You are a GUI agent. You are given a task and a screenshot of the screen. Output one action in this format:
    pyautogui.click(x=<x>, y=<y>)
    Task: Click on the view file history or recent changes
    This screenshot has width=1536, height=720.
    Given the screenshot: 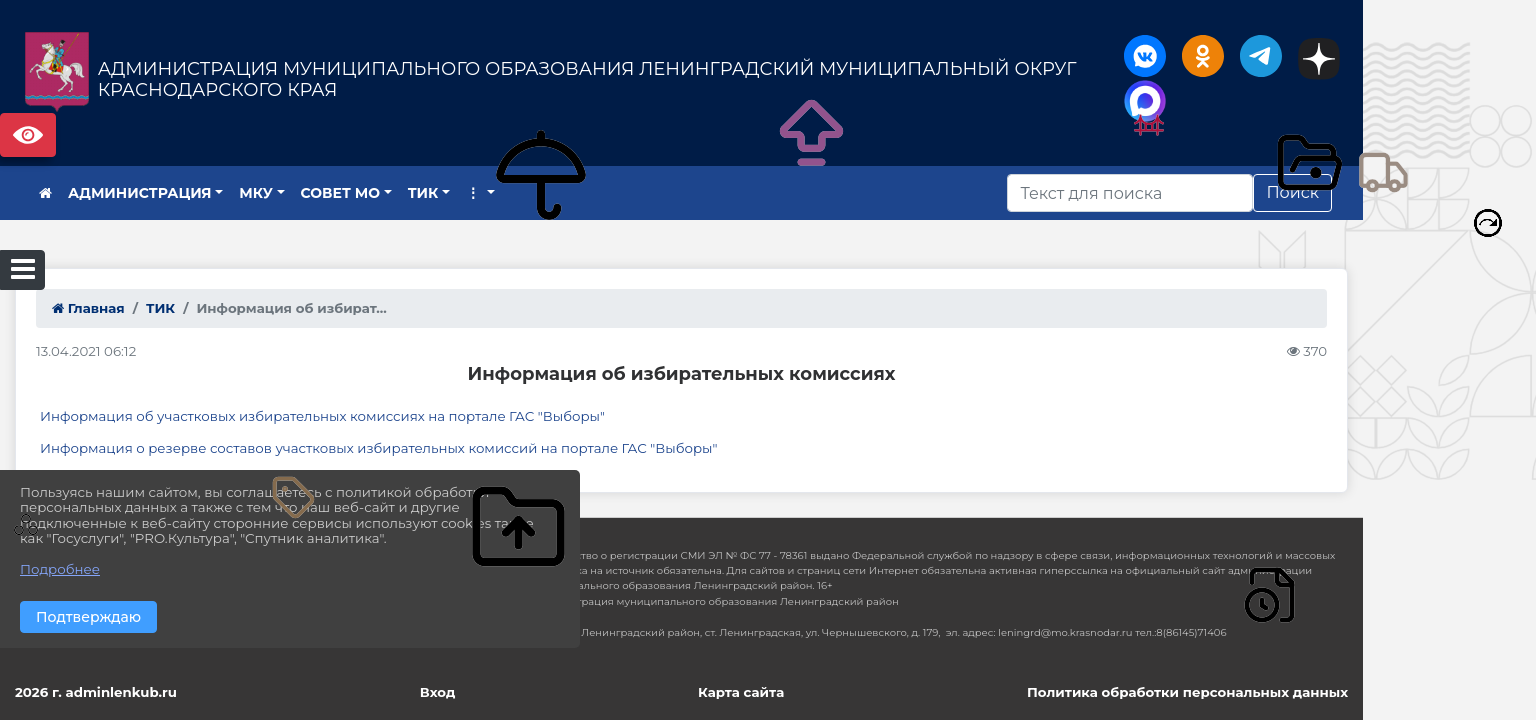 What is the action you would take?
    pyautogui.click(x=1272, y=595)
    